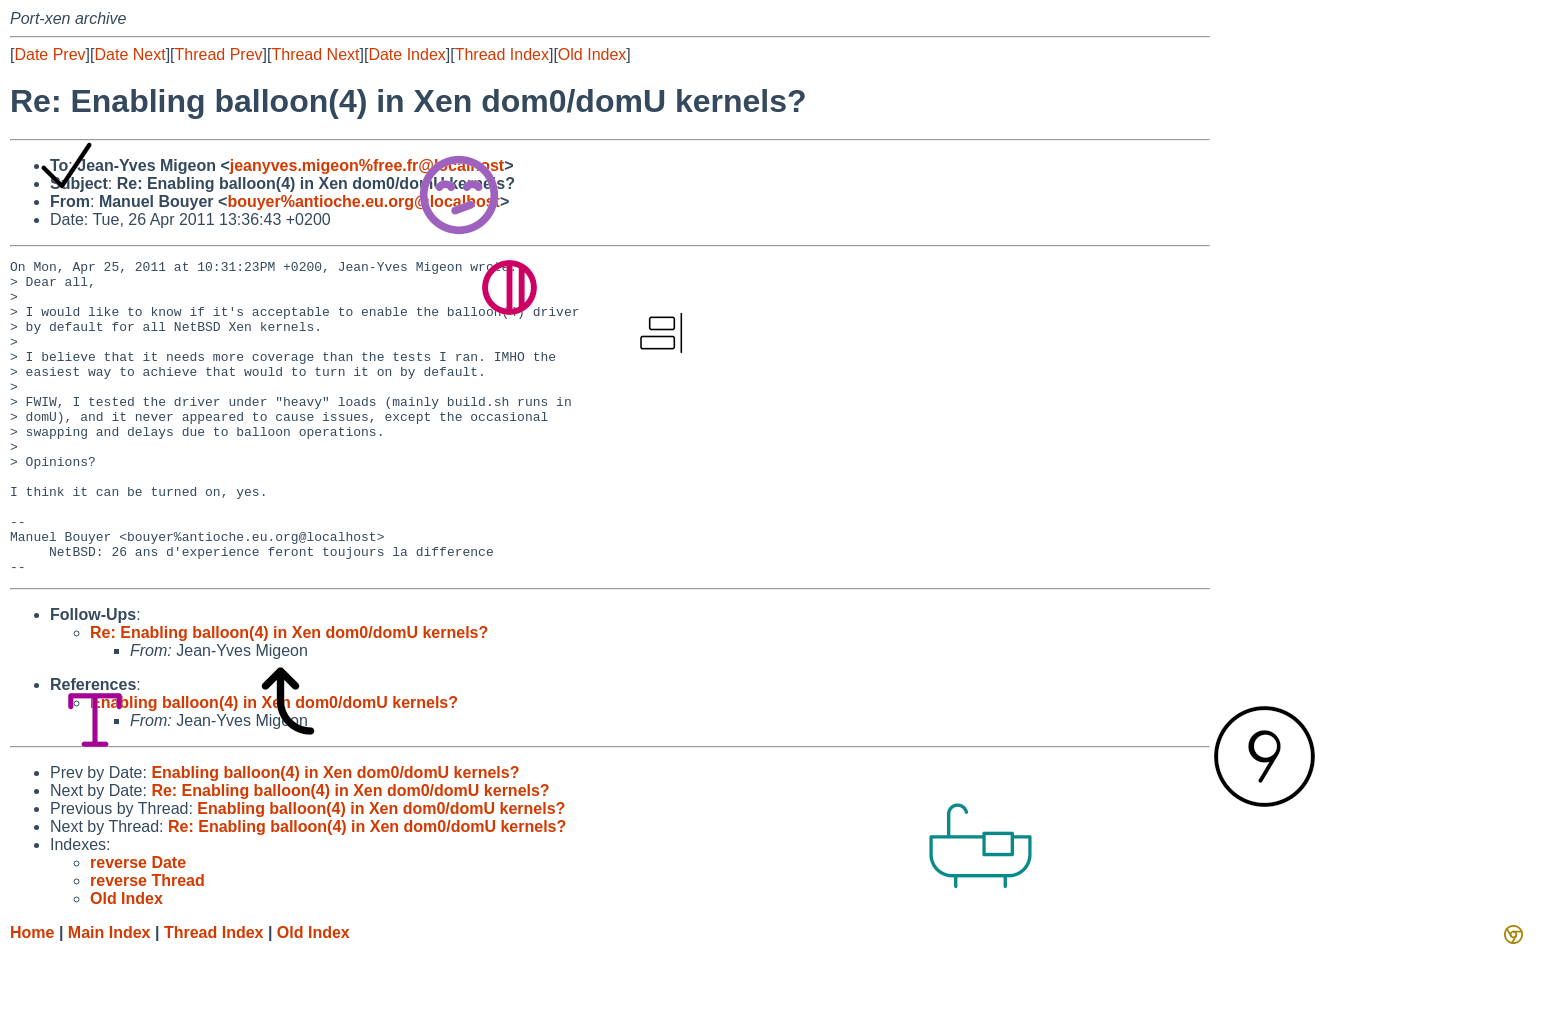 The image size is (1568, 1015). What do you see at coordinates (662, 333) in the screenshot?
I see `align text to the right` at bounding box center [662, 333].